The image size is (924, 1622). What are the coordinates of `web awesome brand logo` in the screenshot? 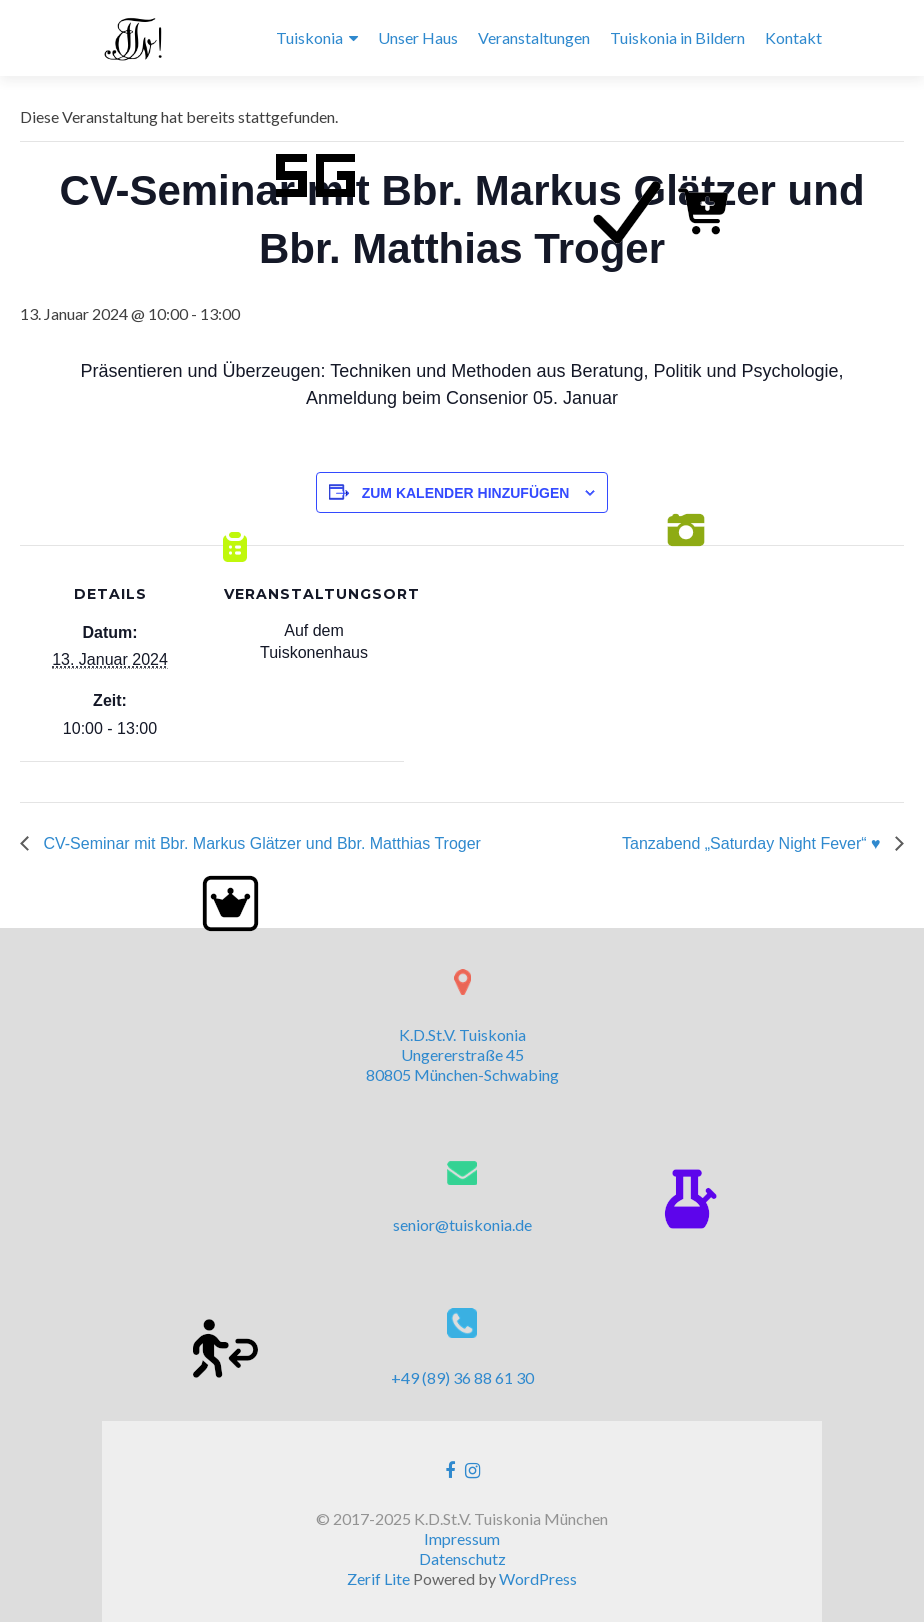 It's located at (230, 903).